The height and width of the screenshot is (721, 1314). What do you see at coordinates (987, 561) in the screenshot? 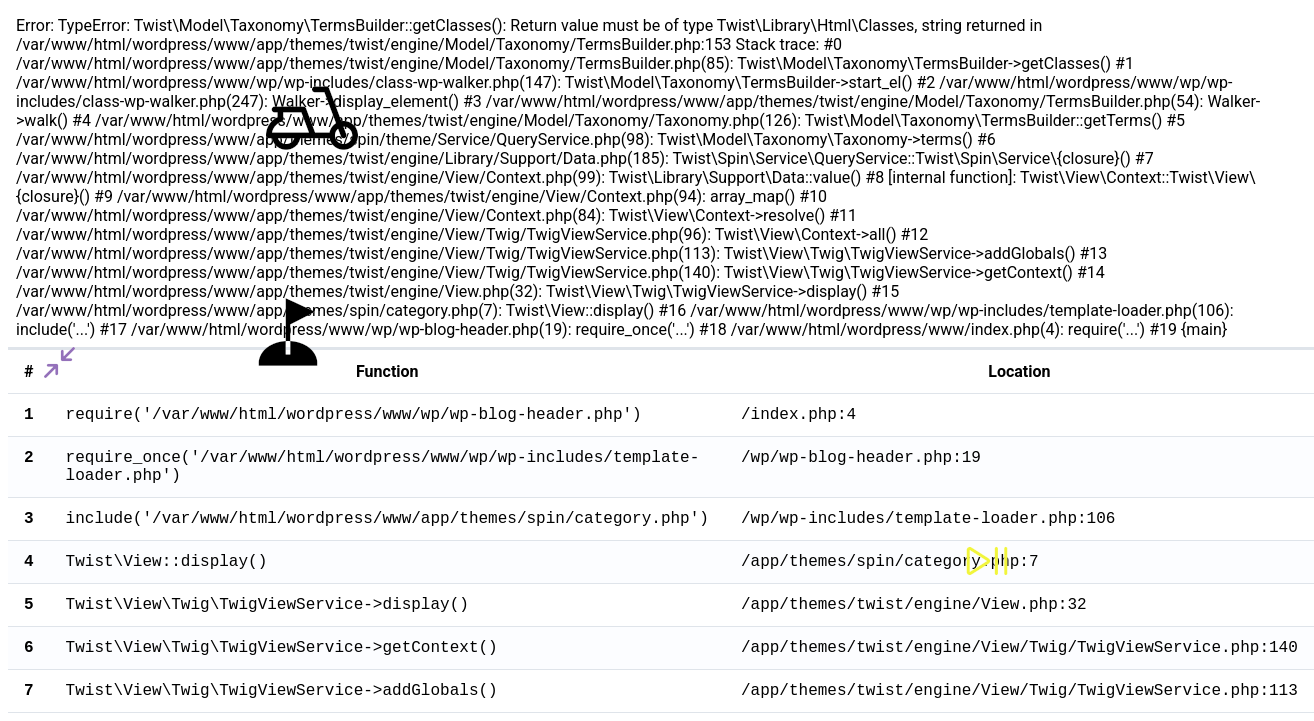
I see `toggle between play and pause for media playback` at bounding box center [987, 561].